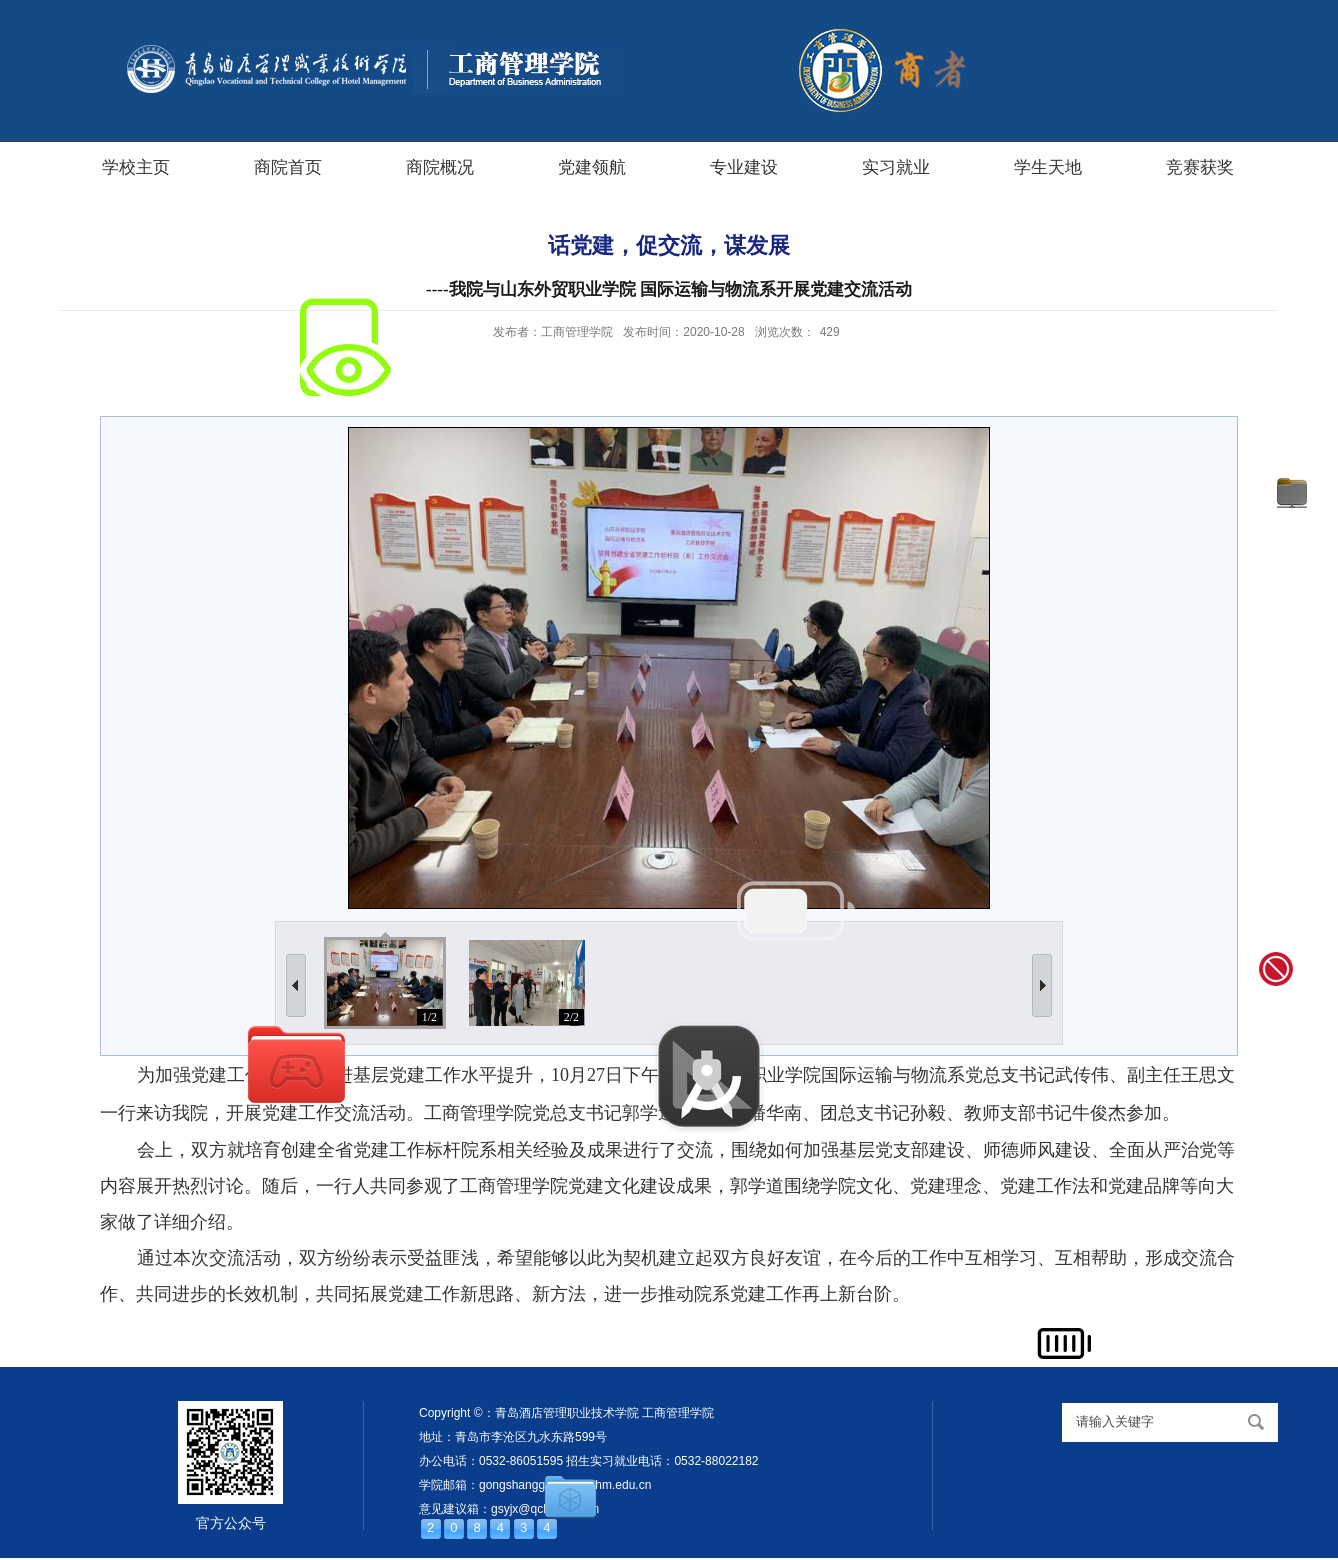  Describe the element at coordinates (1292, 493) in the screenshot. I see `access files stored on a remote server or network location` at that location.